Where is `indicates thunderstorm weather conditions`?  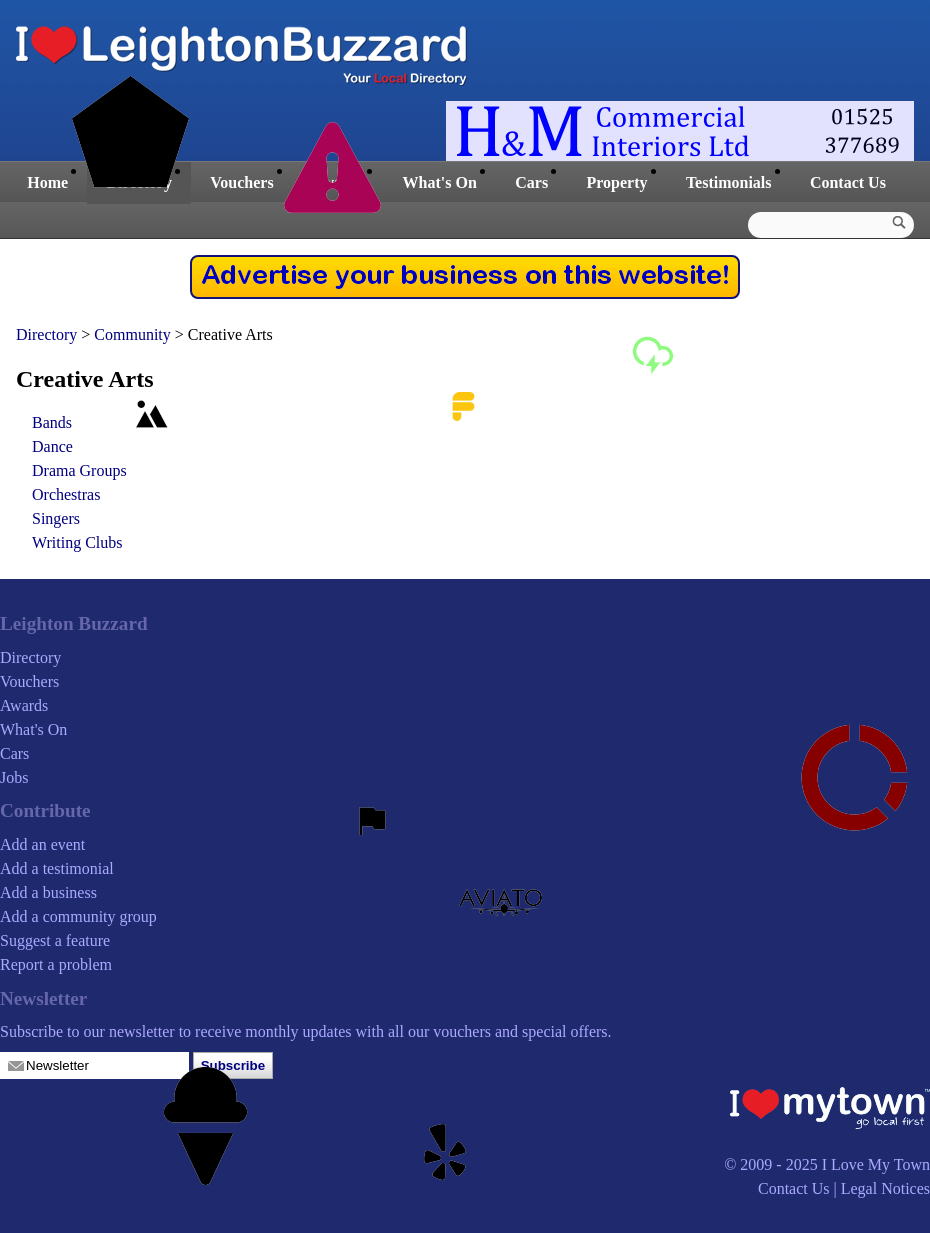 indicates thunderstorm weather conditions is located at coordinates (653, 355).